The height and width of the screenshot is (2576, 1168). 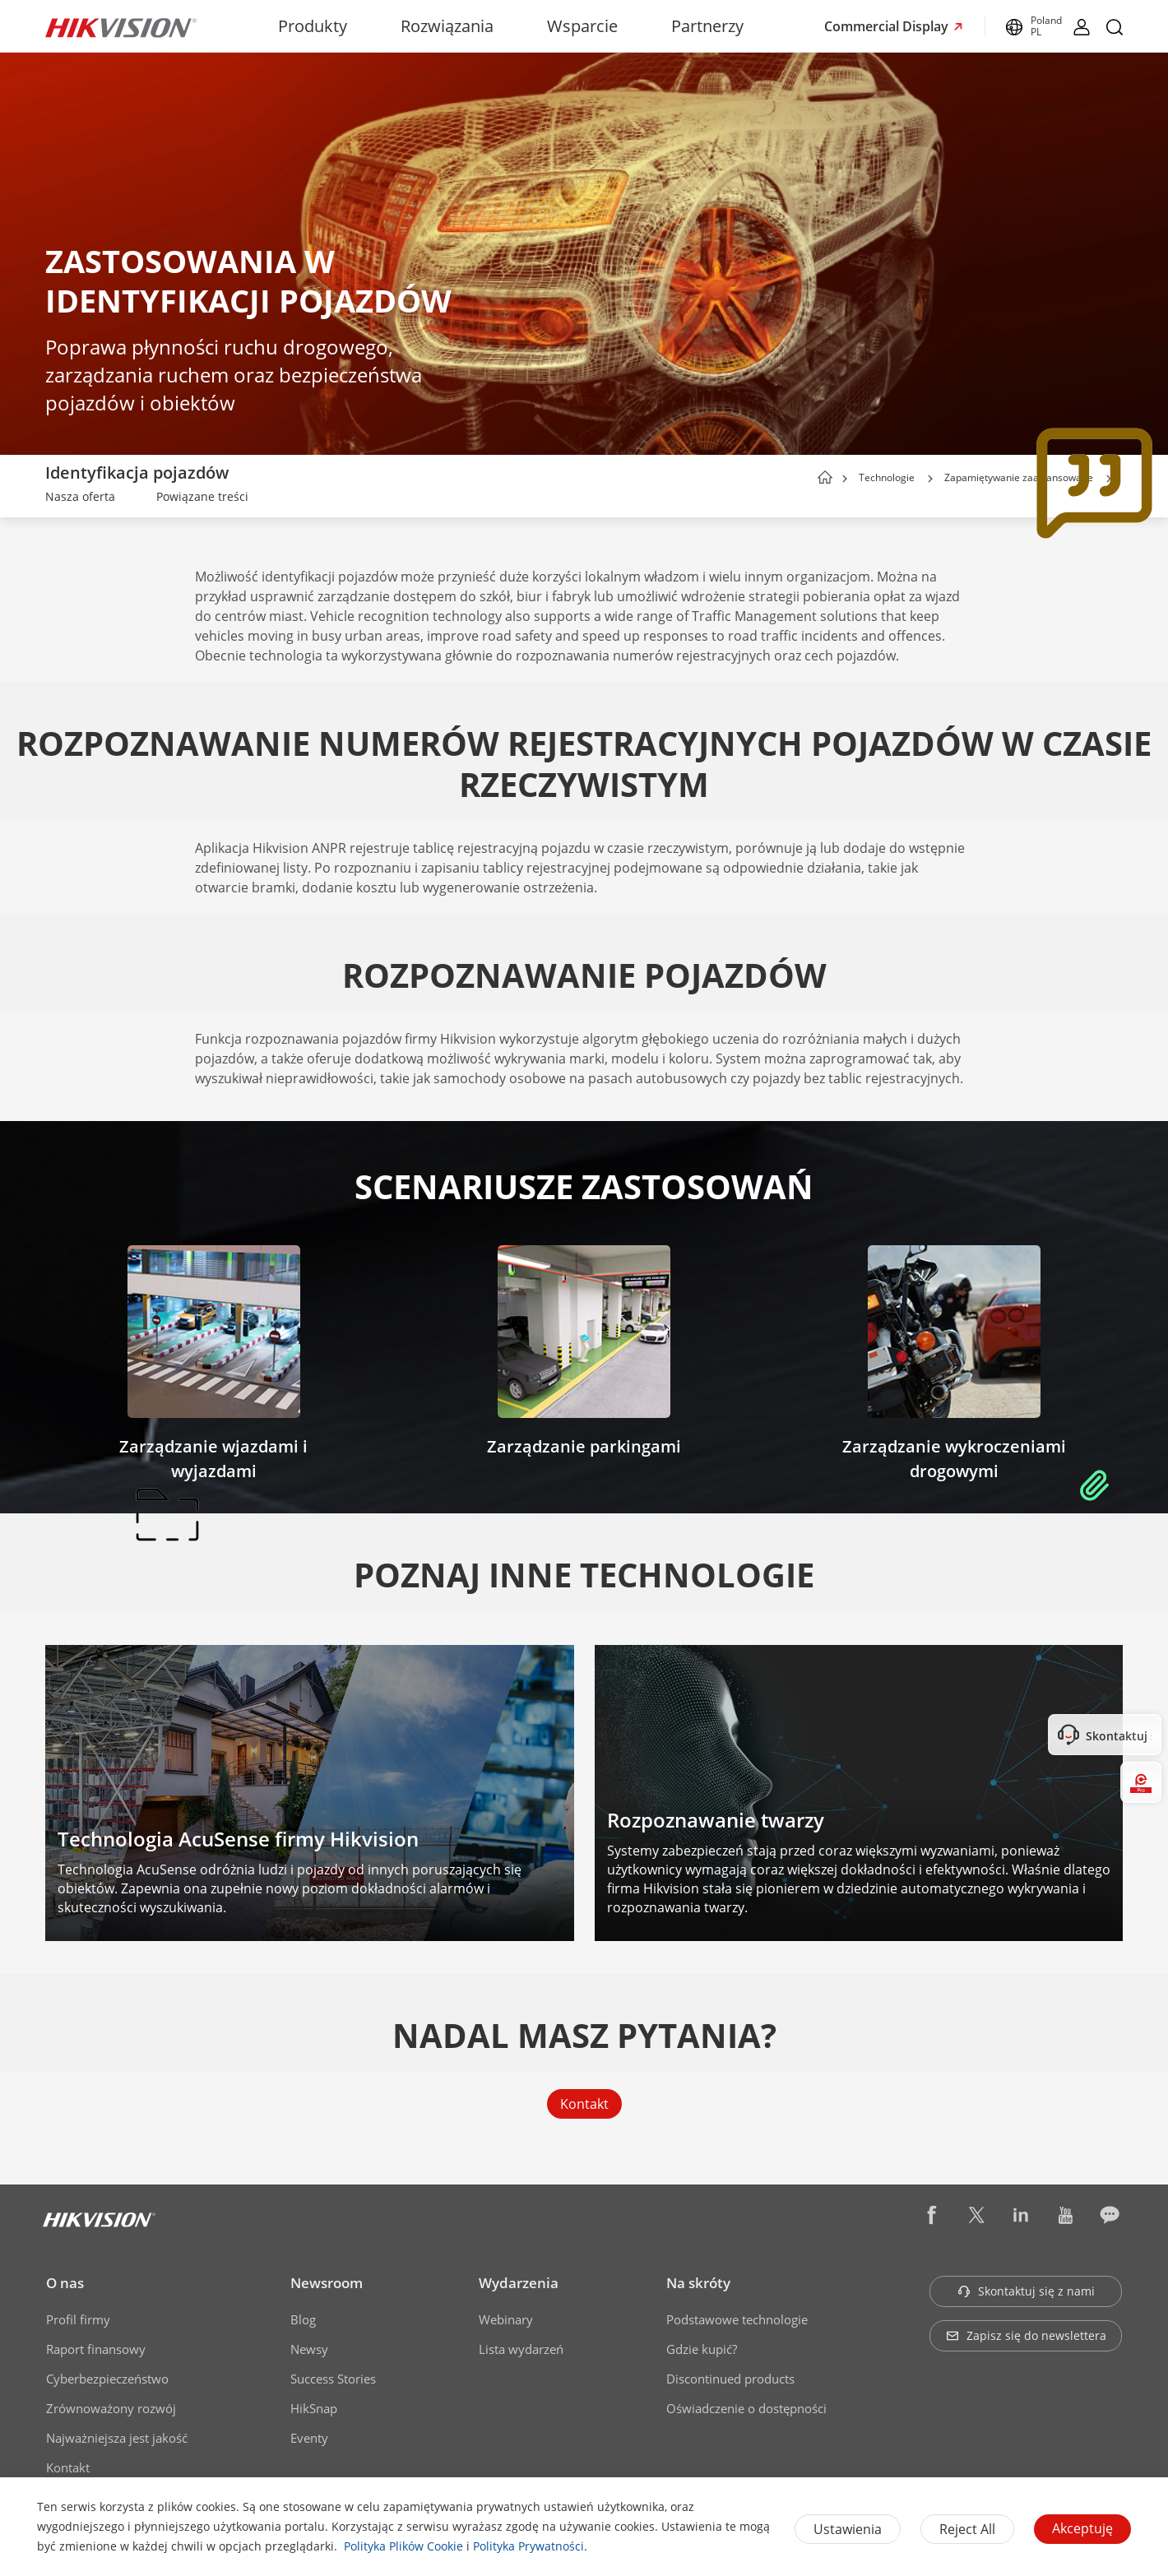 What do you see at coordinates (1094, 480) in the screenshot?
I see `view or send a quoted message` at bounding box center [1094, 480].